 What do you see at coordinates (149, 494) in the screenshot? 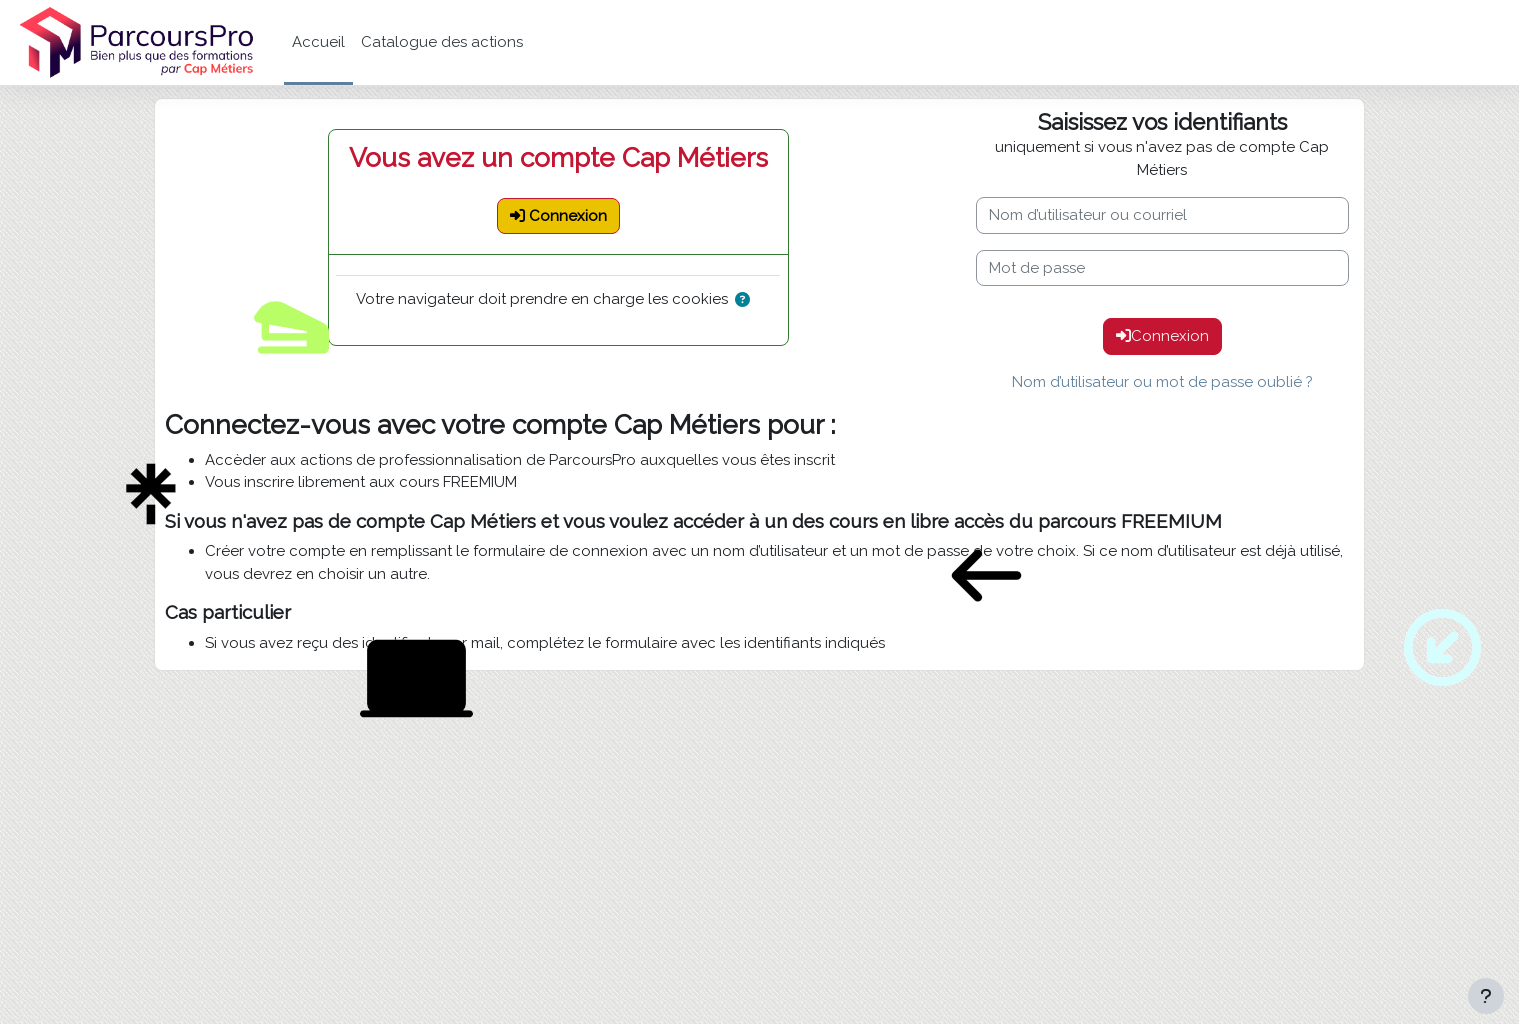
I see `visit linktree profile` at bounding box center [149, 494].